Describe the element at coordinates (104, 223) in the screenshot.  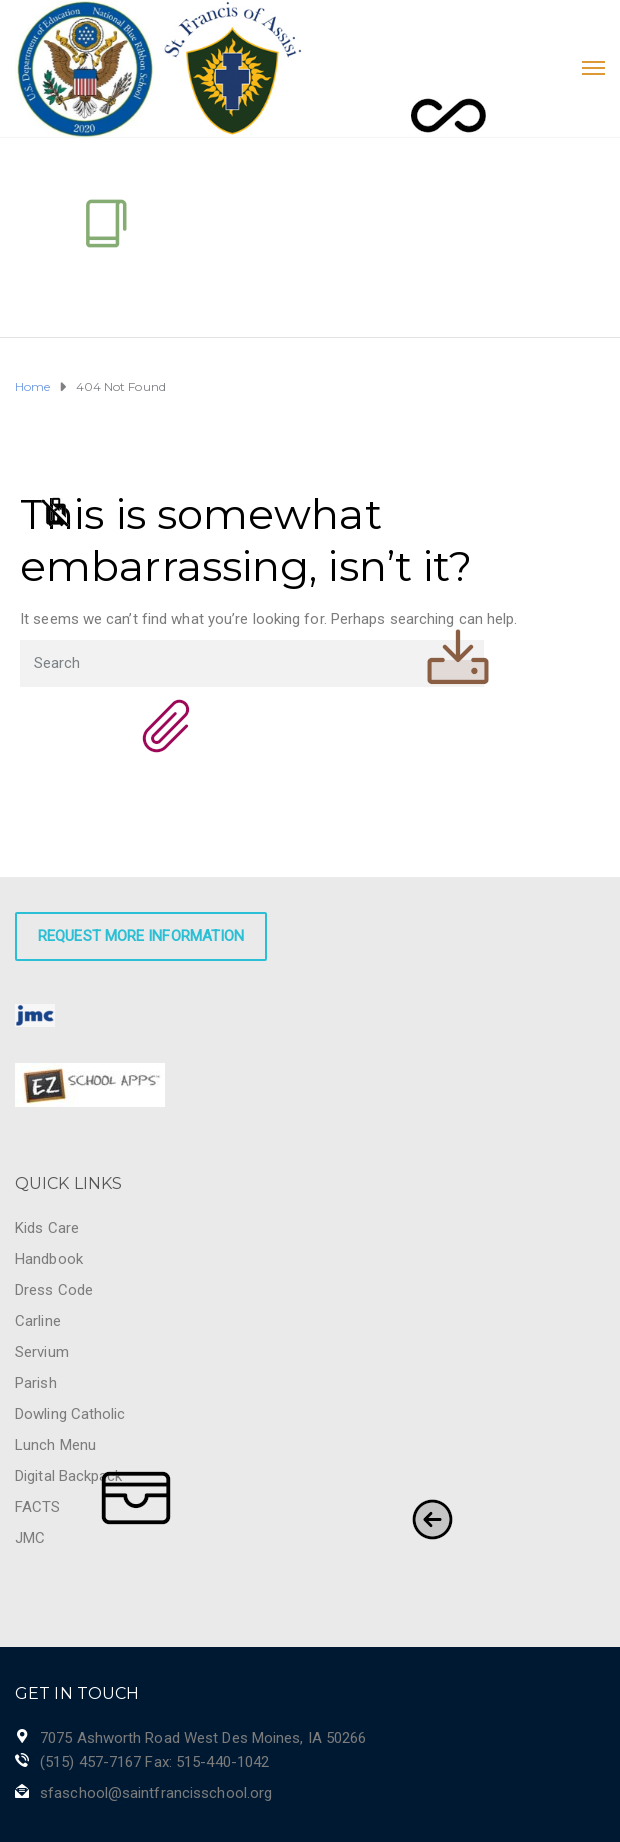
I see `view towel or linen amenities` at that location.